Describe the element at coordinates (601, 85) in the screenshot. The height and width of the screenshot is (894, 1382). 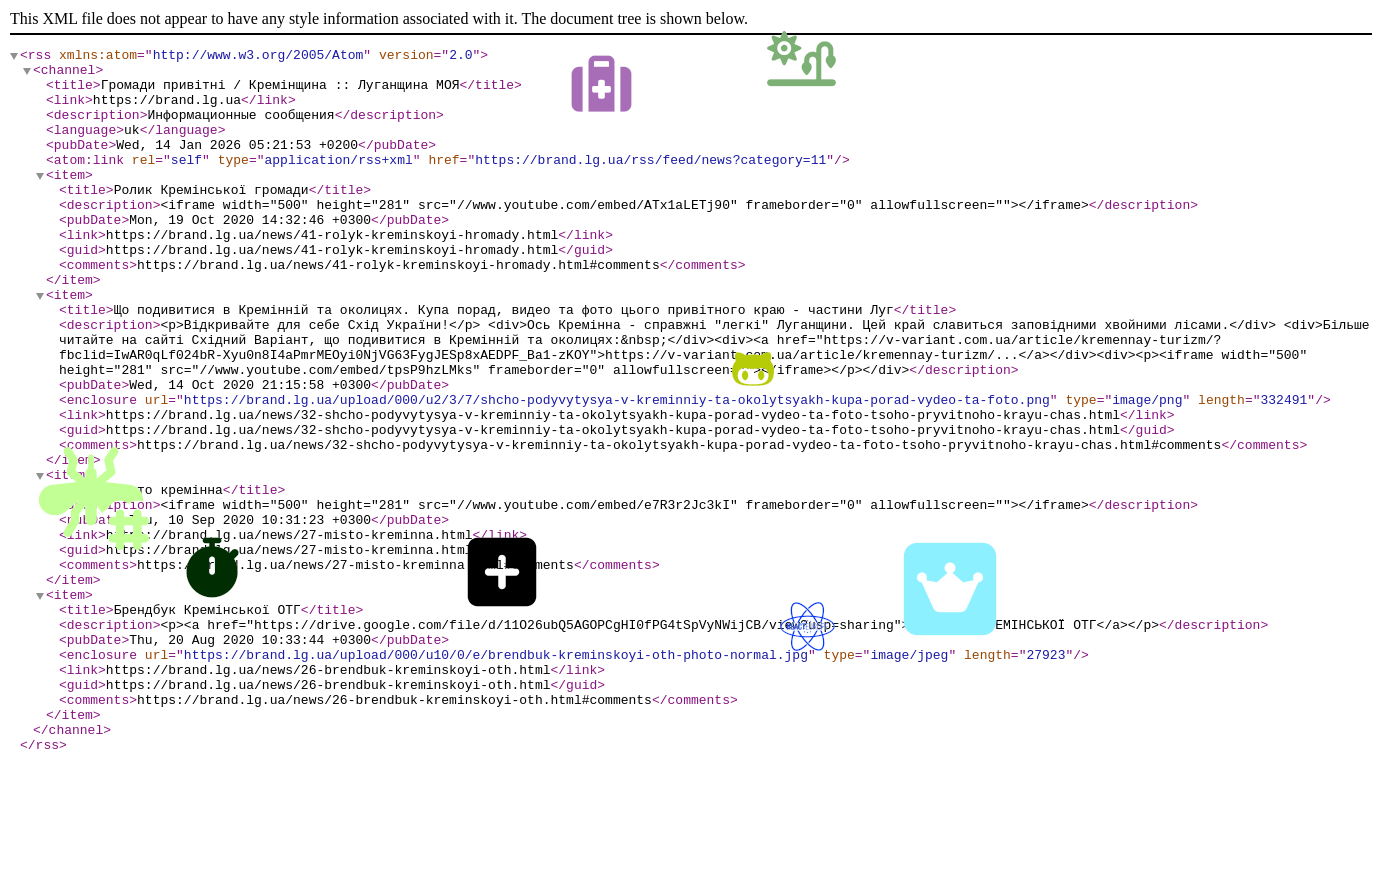
I see `access health or medical services` at that location.